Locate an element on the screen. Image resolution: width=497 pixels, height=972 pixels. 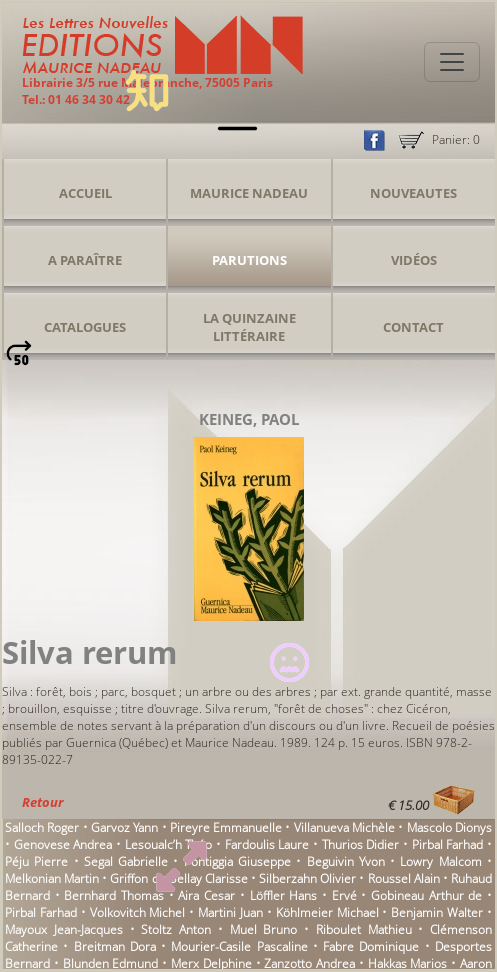
skip forward 50 seconds is located at coordinates (19, 353).